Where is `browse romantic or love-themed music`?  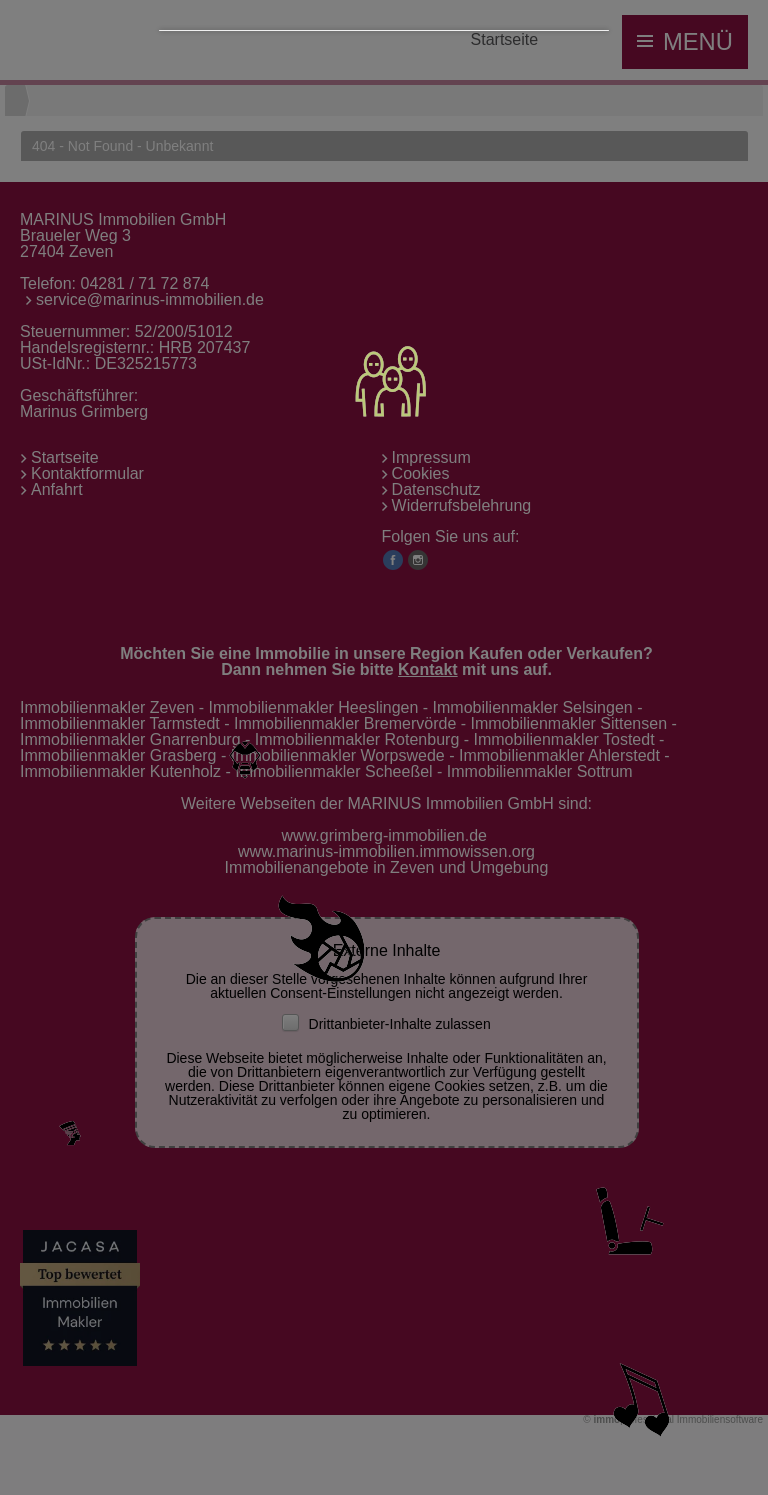 browse romantic or love-themed music is located at coordinates (642, 1400).